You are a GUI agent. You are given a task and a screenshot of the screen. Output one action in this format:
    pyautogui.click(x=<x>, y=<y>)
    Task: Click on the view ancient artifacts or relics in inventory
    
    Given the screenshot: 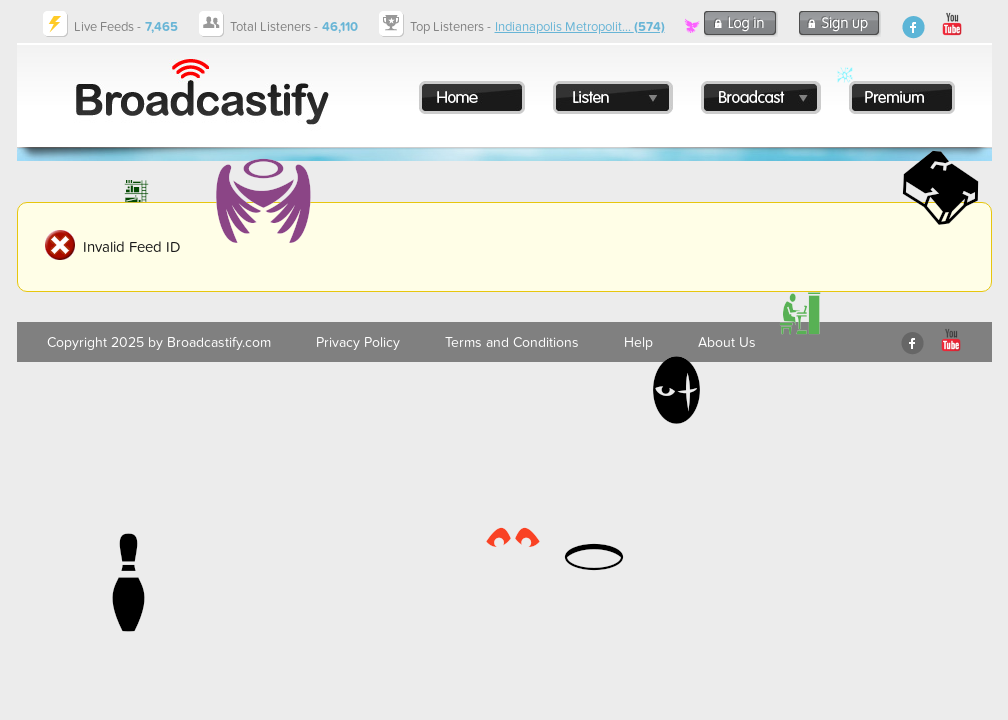 What is the action you would take?
    pyautogui.click(x=940, y=187)
    